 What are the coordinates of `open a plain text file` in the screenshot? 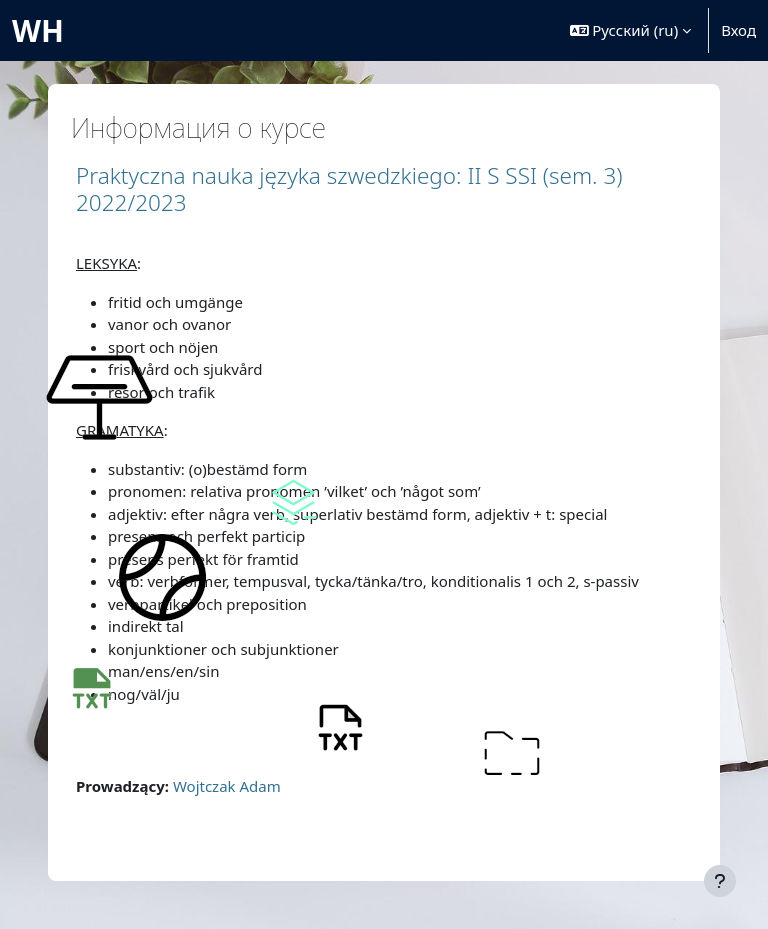 It's located at (340, 729).